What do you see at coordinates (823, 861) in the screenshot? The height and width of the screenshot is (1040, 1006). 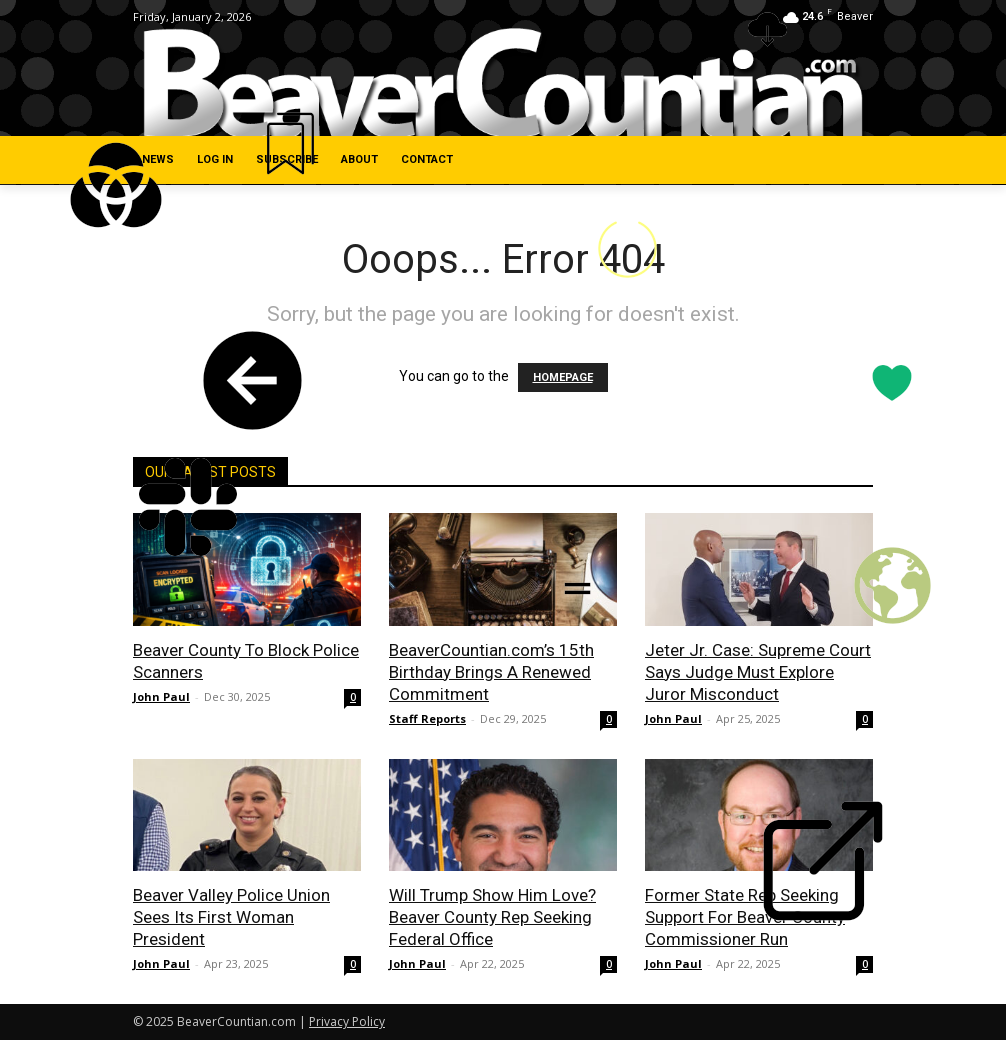 I see `open link in a new tab or window` at bounding box center [823, 861].